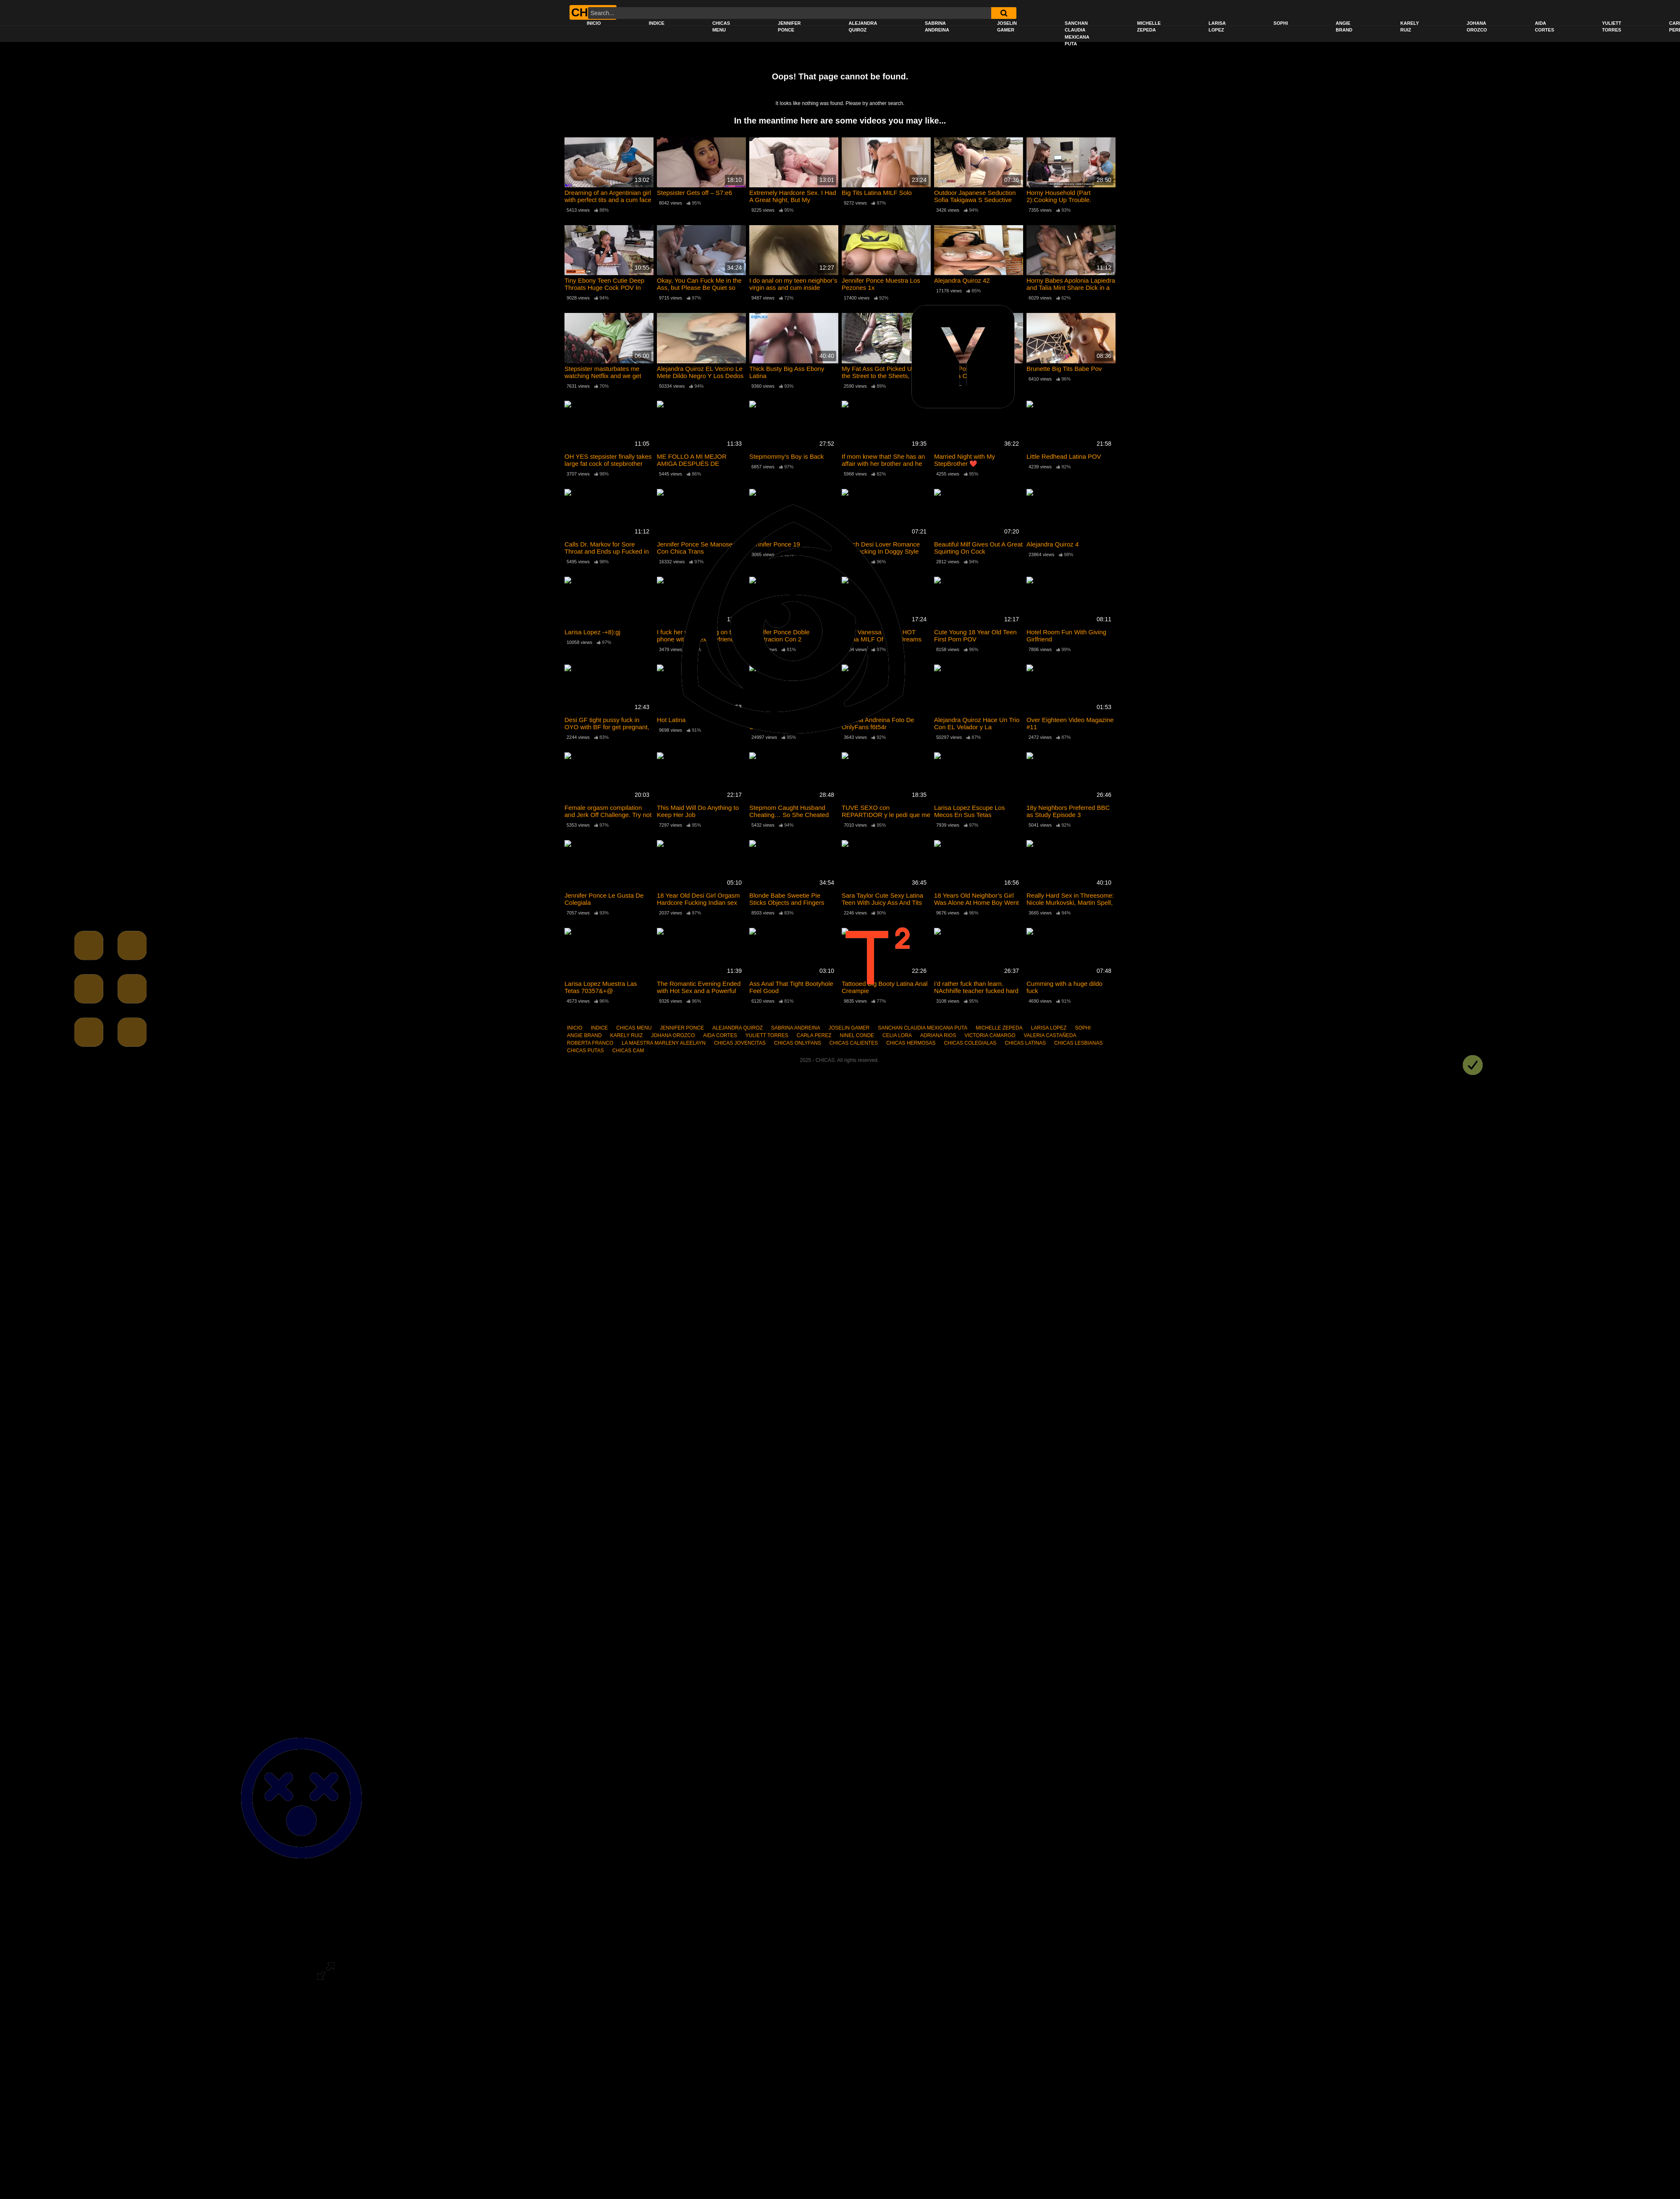 The width and height of the screenshot is (1680, 2199). Describe the element at coordinates (326, 1971) in the screenshot. I see `expand to fullscreen mode` at that location.